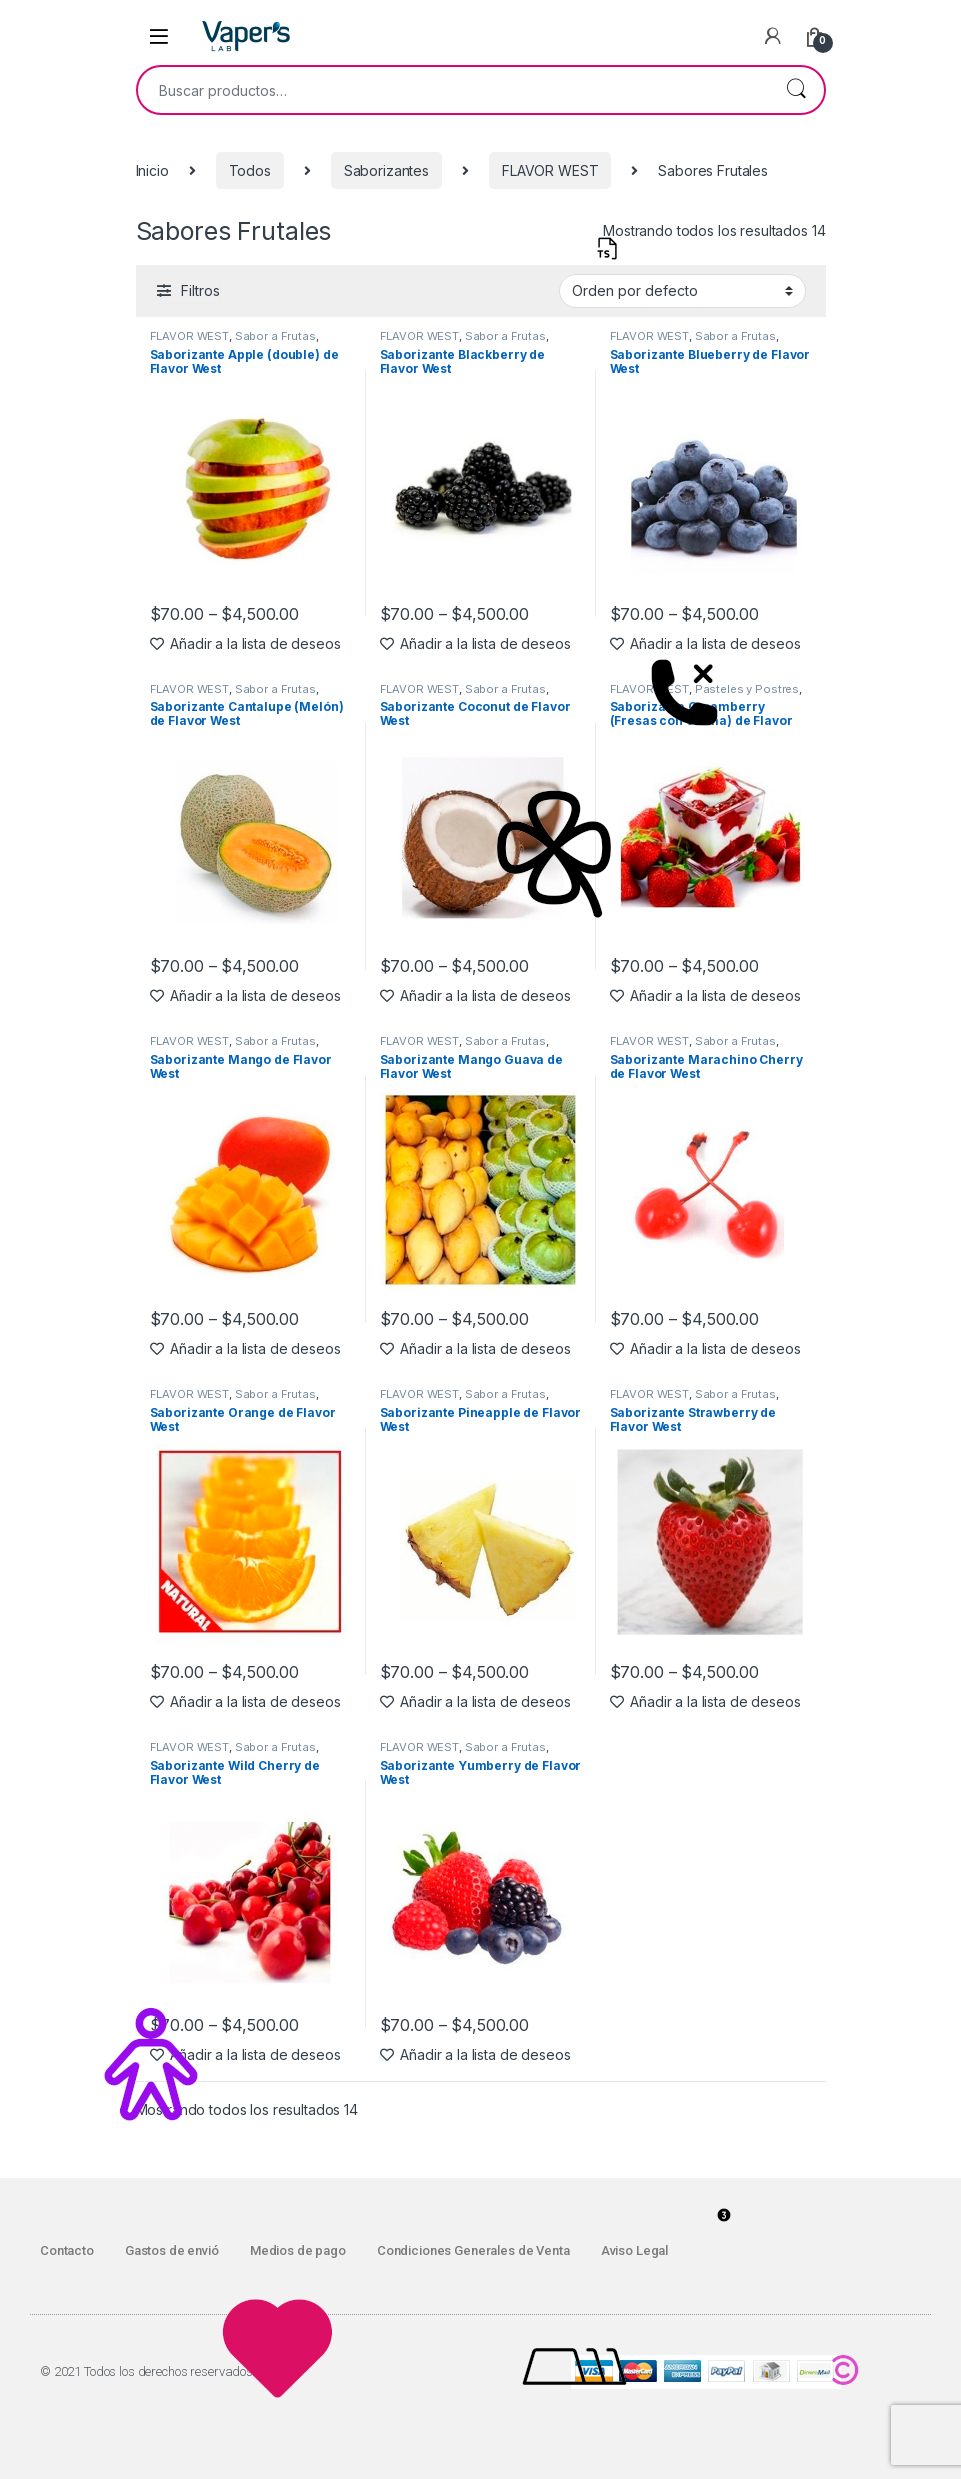 This screenshot has width=961, height=2479. I want to click on end or decline a phone call, so click(684, 692).